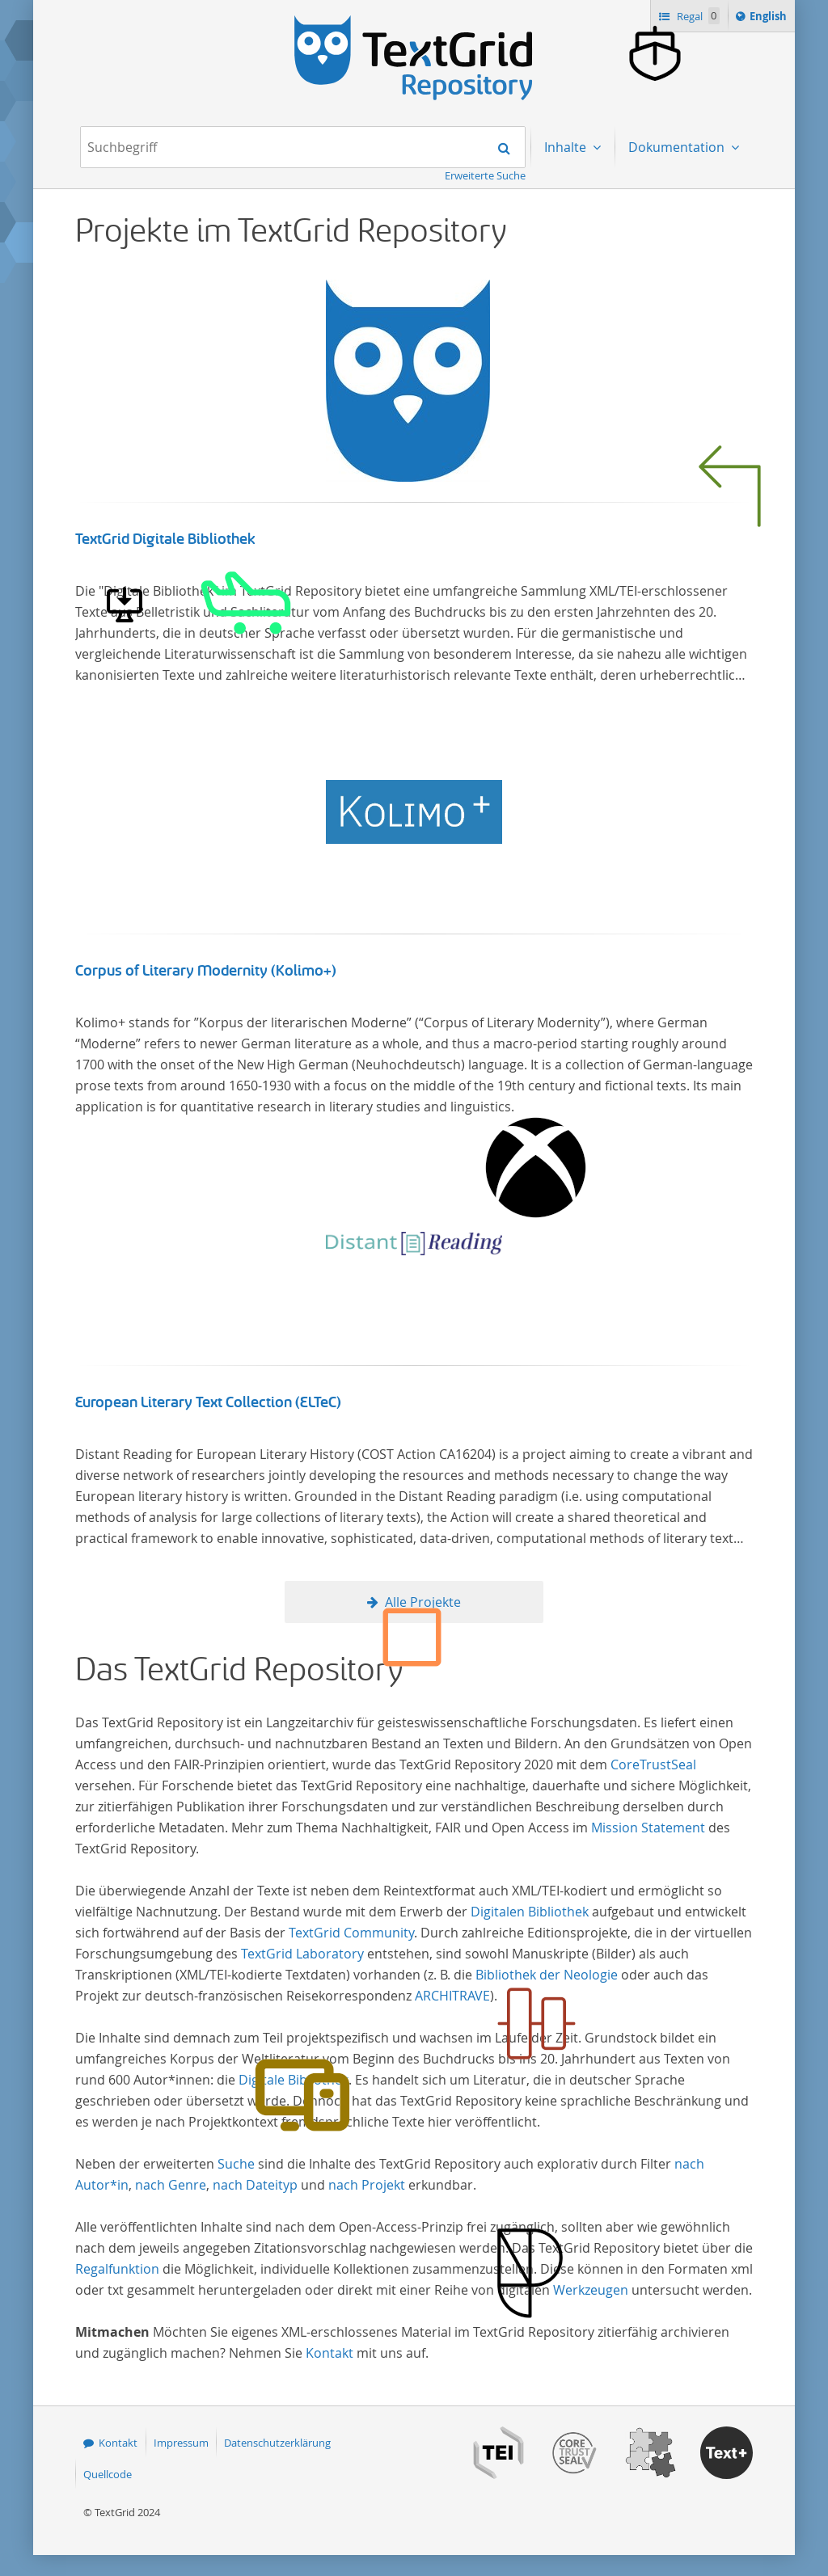 The height and width of the screenshot is (2576, 828). Describe the element at coordinates (733, 486) in the screenshot. I see `undo or go back to previous action` at that location.